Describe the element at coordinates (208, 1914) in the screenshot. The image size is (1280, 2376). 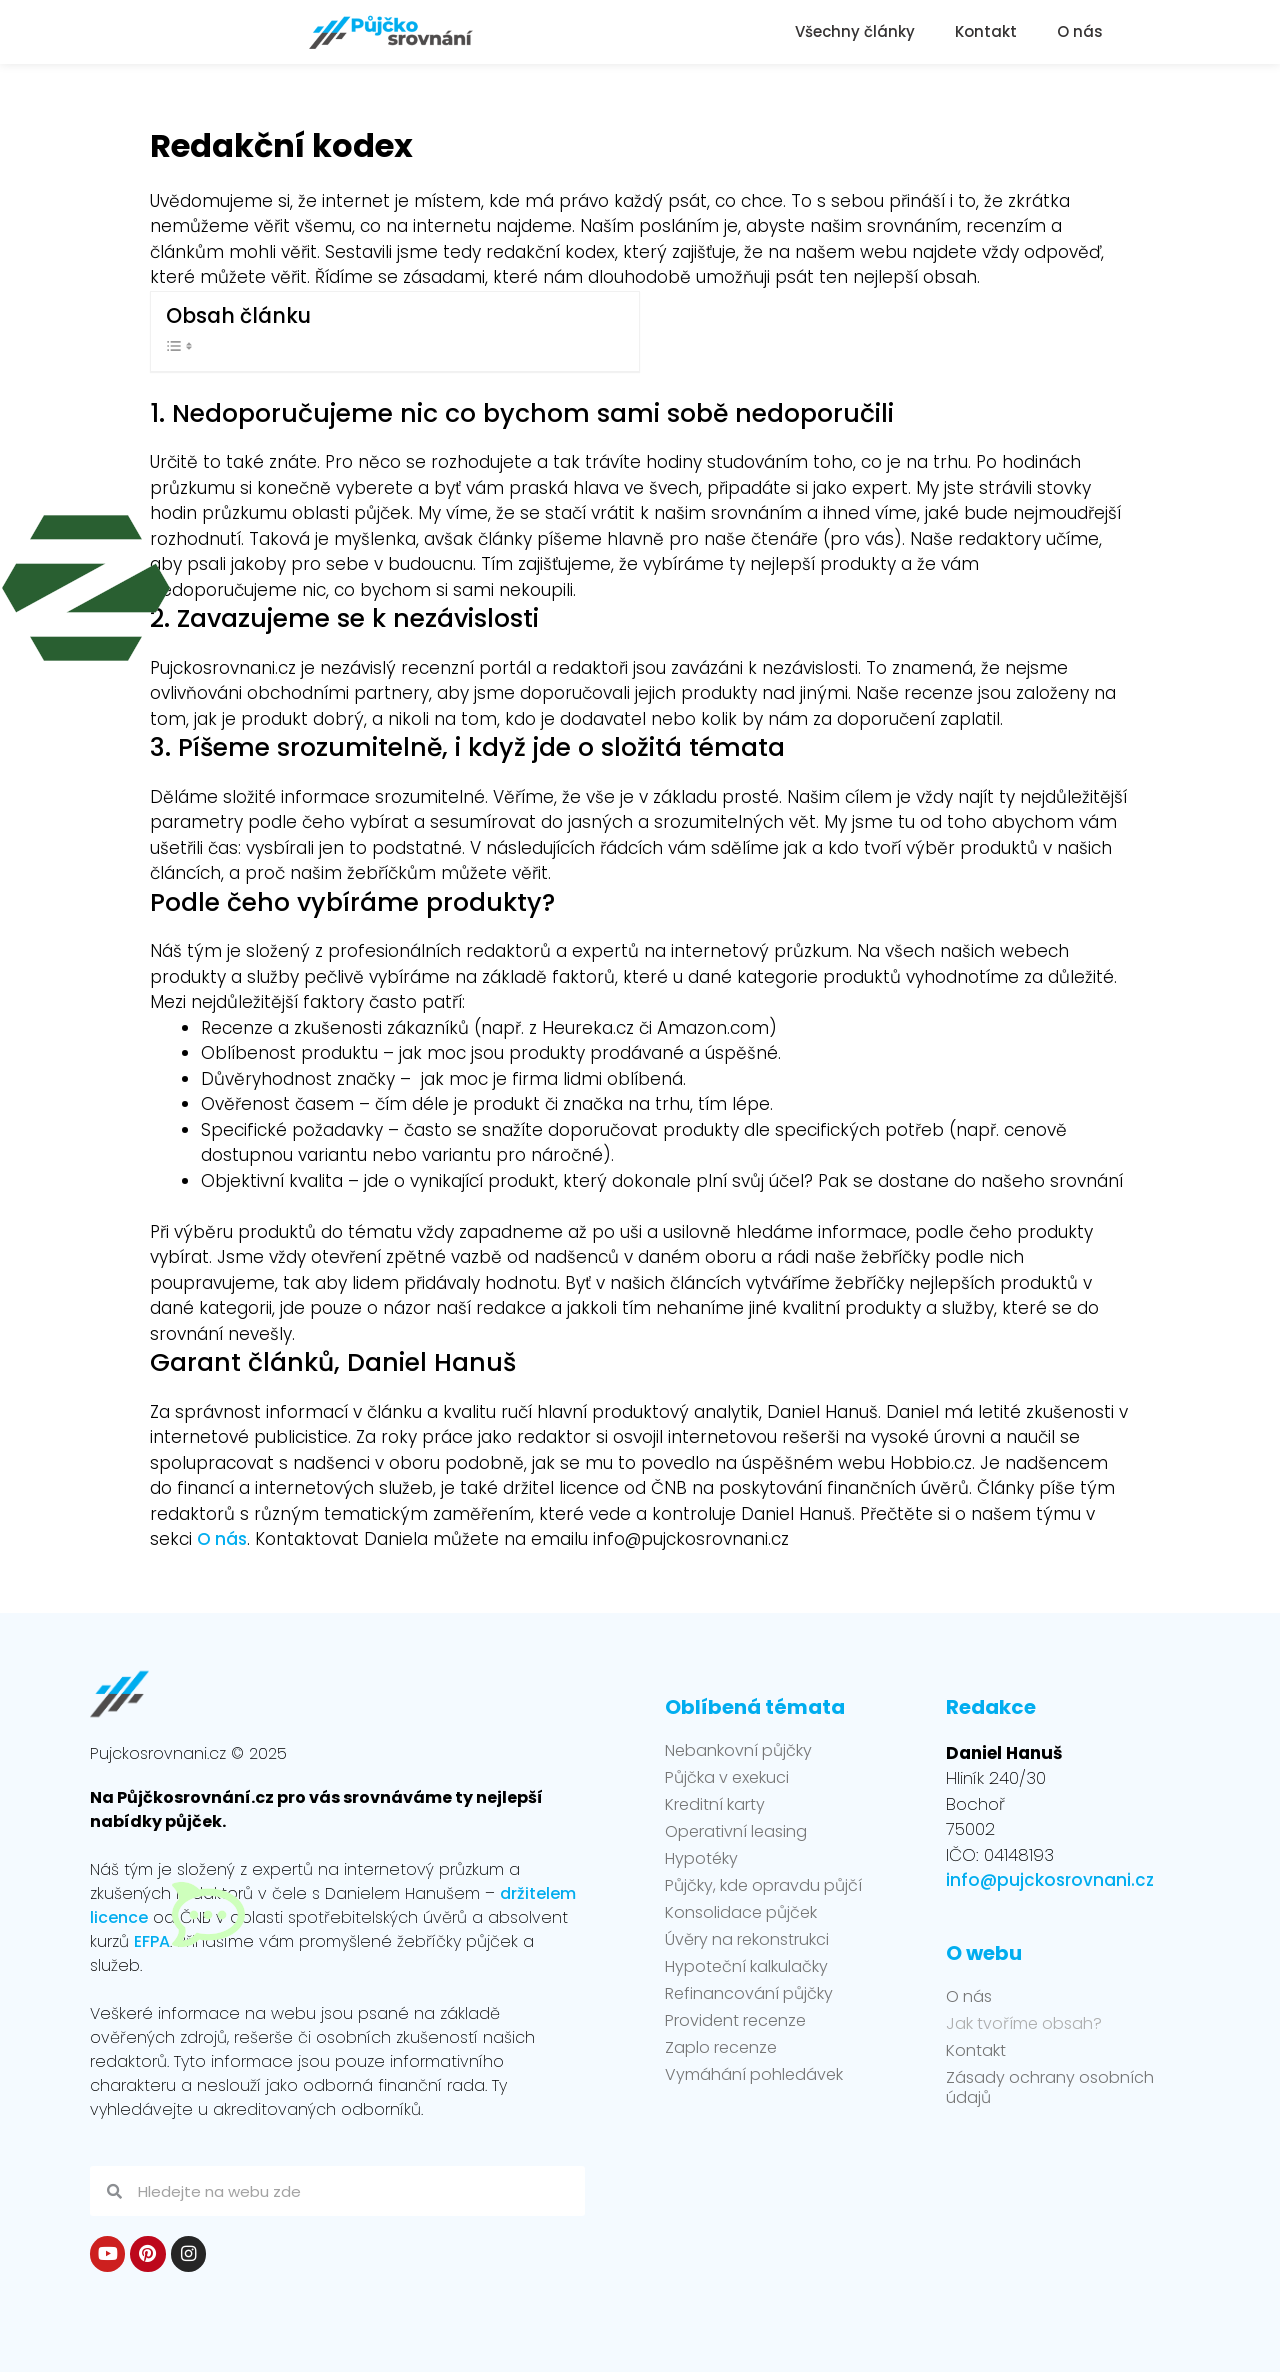
I see `open Rocket.Chat application` at that location.